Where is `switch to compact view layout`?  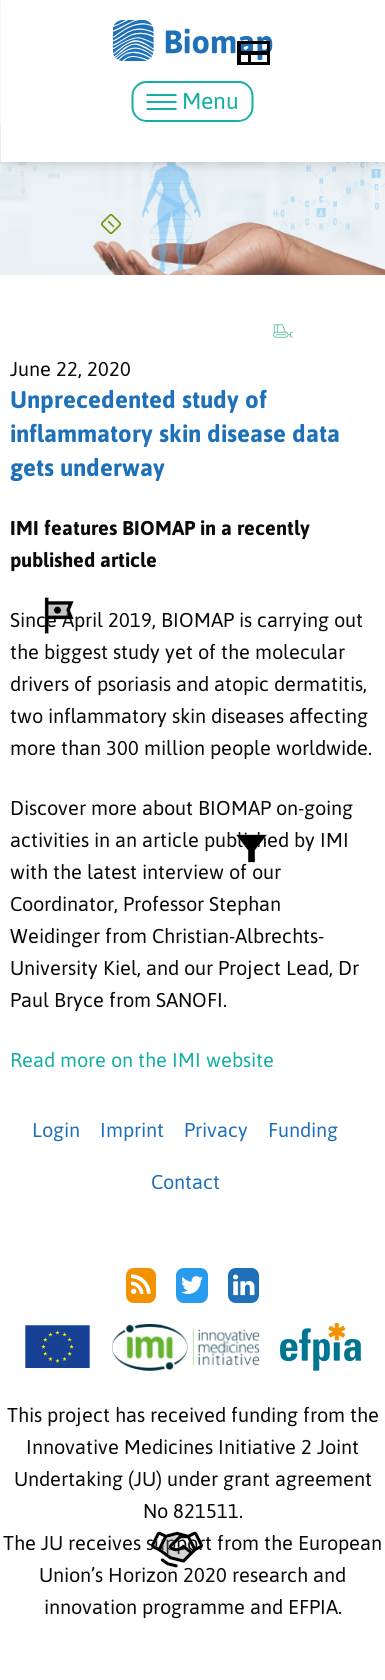
switch to compact view layout is located at coordinates (253, 53).